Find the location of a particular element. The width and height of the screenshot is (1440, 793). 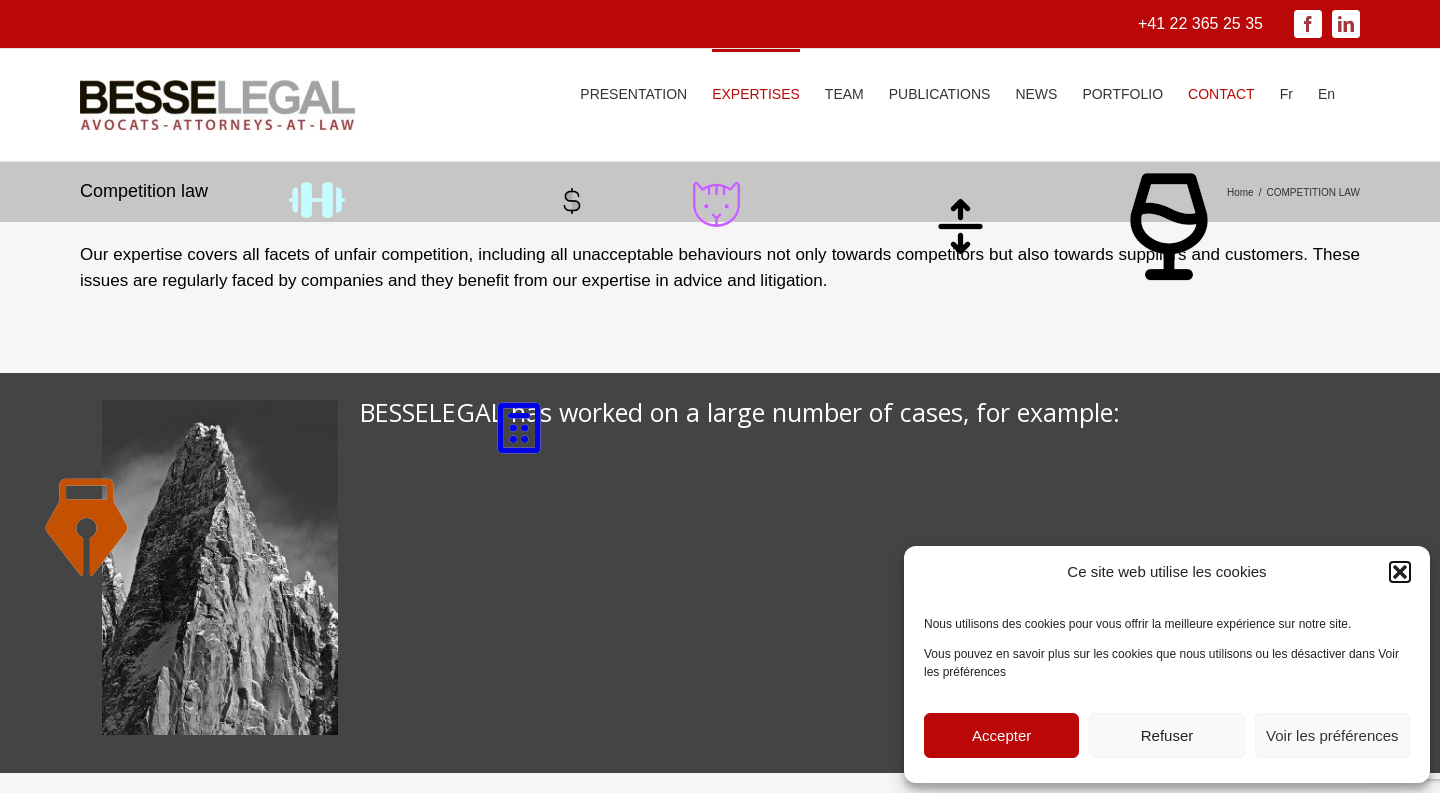

access drawing or illustration tools is located at coordinates (86, 526).